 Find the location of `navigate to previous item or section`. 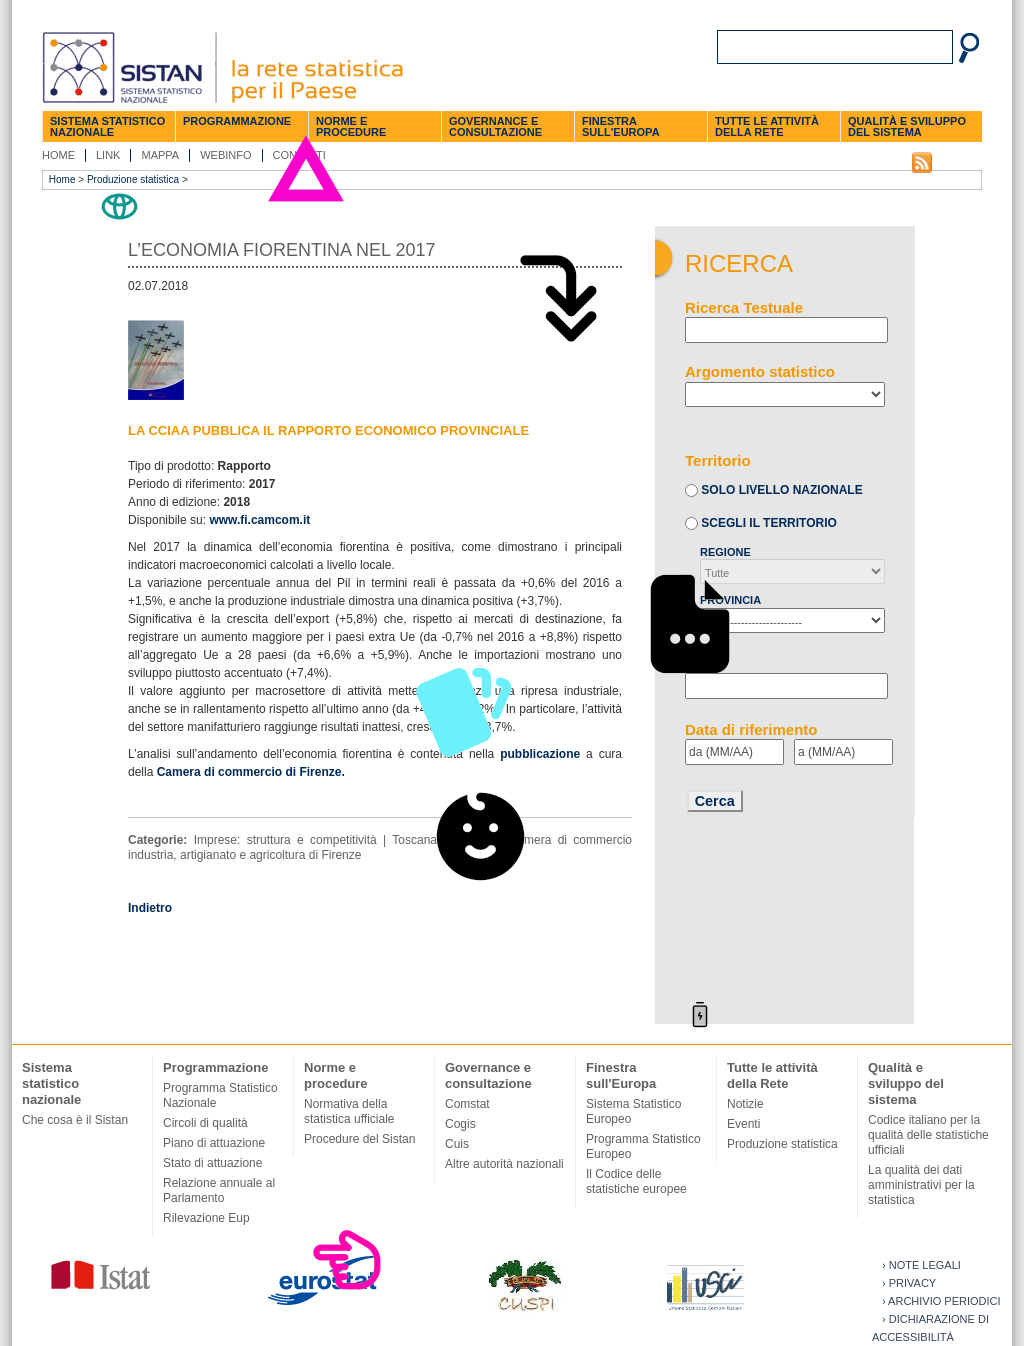

navigate to previous item or section is located at coordinates (348, 1260).